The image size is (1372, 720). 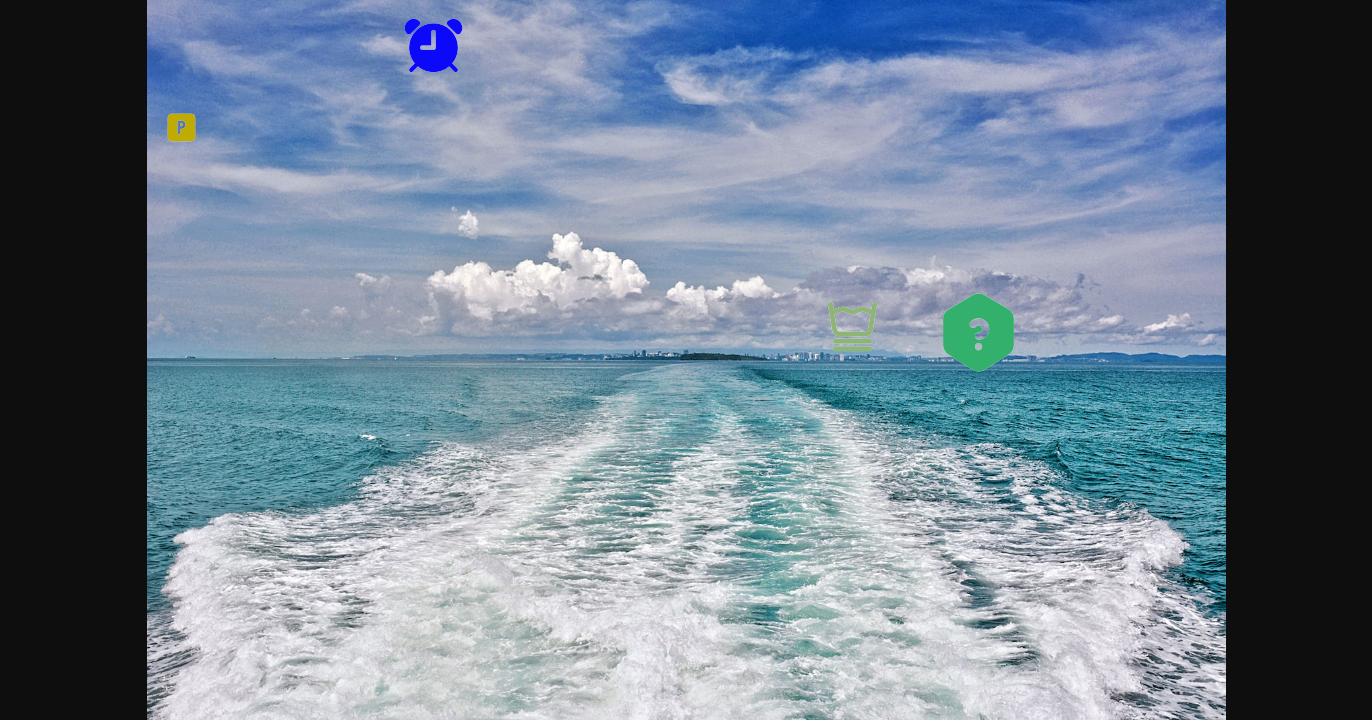 What do you see at coordinates (852, 326) in the screenshot?
I see `gentle wash cycle setting` at bounding box center [852, 326].